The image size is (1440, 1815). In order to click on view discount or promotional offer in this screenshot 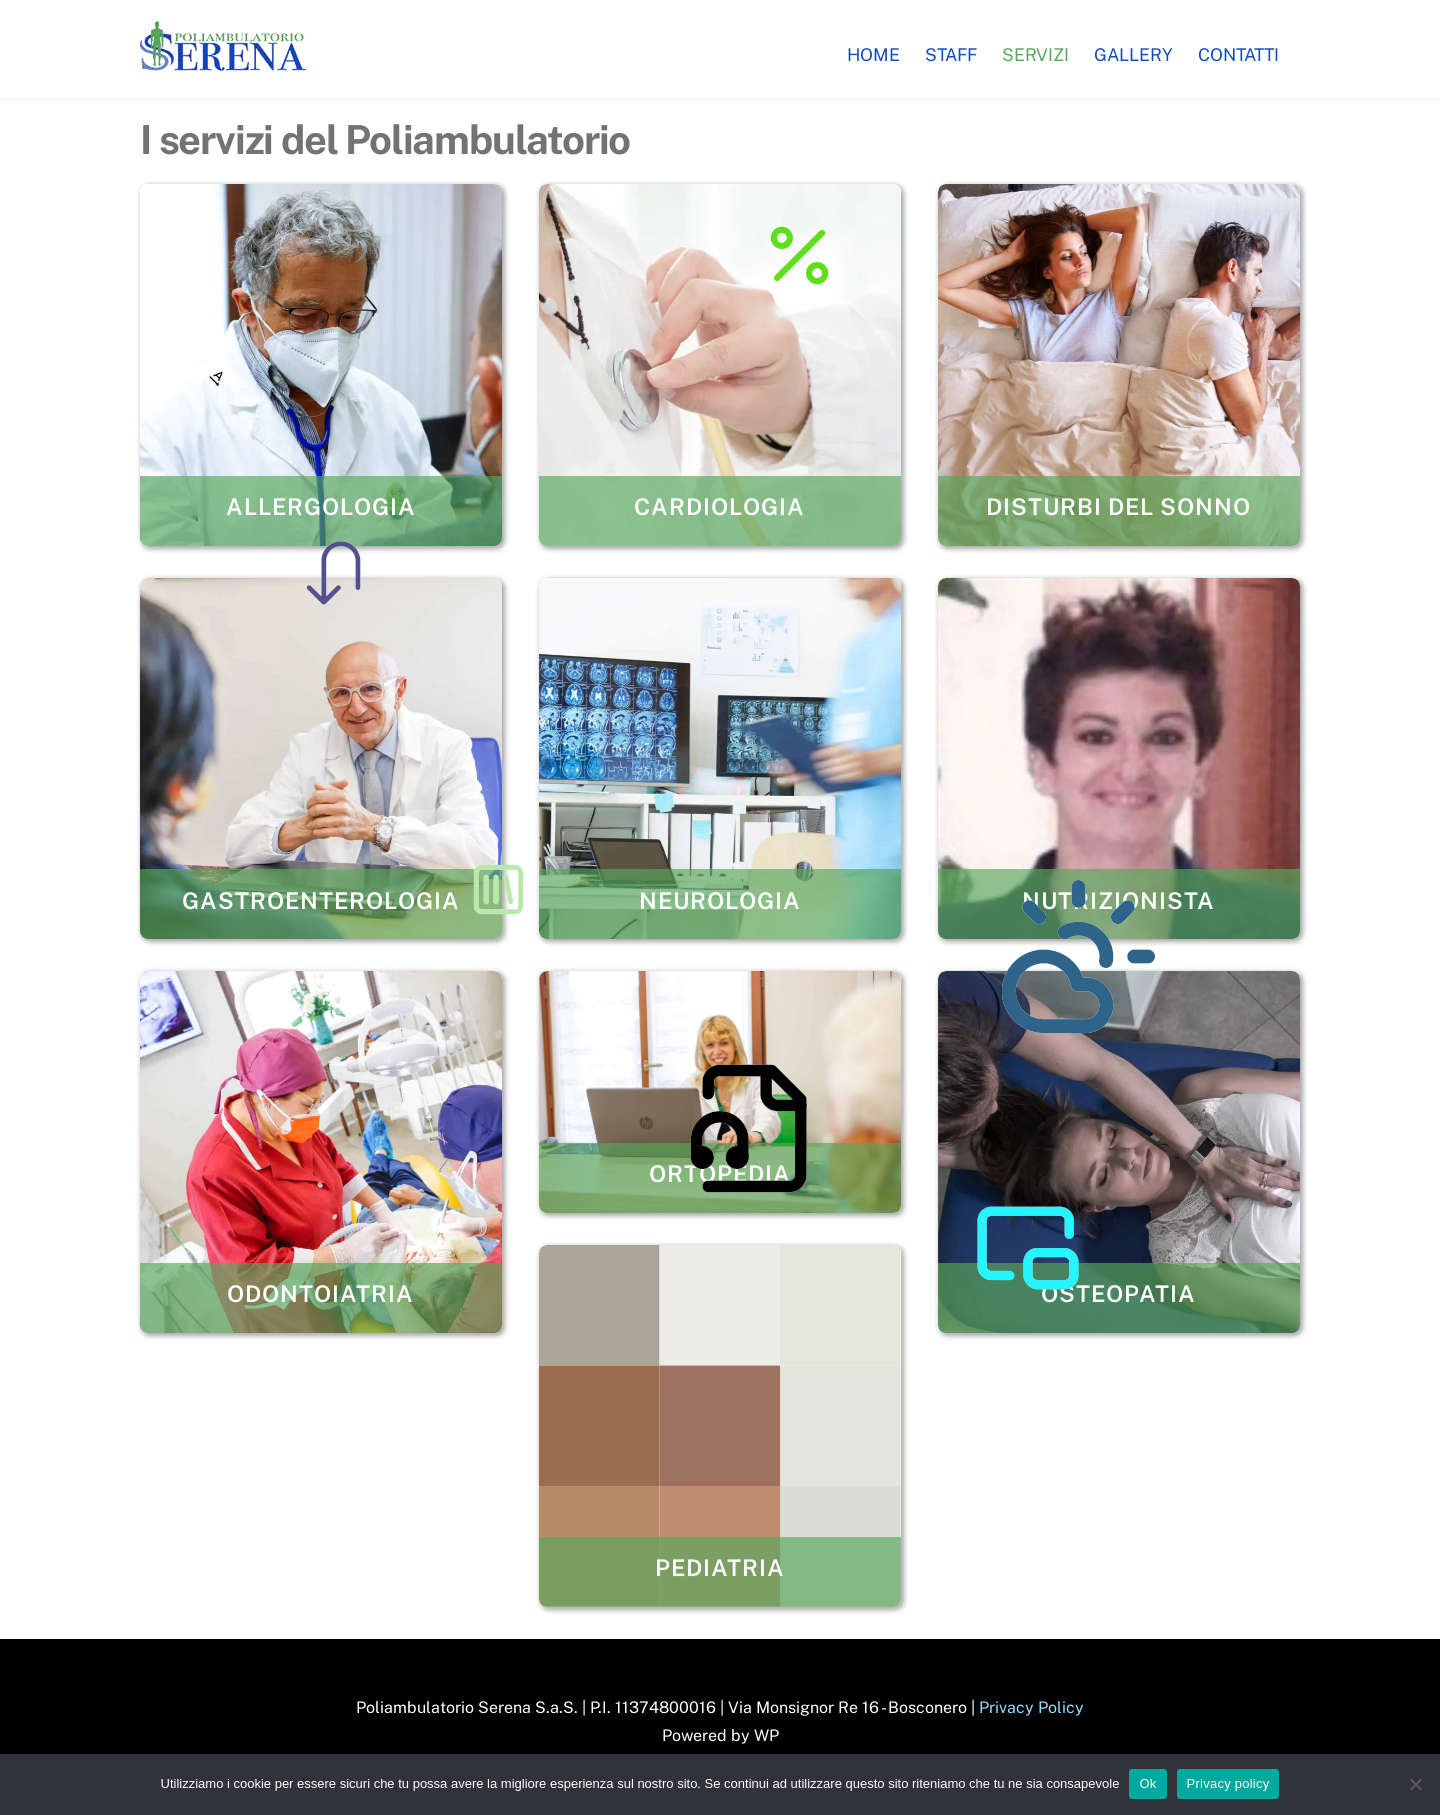, I will do `click(799, 255)`.